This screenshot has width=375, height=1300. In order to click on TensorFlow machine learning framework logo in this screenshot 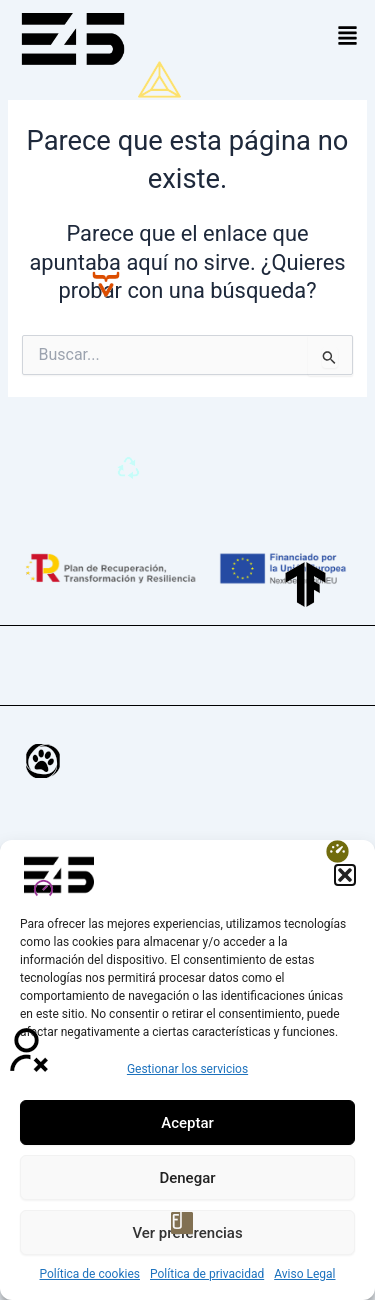, I will do `click(305, 584)`.